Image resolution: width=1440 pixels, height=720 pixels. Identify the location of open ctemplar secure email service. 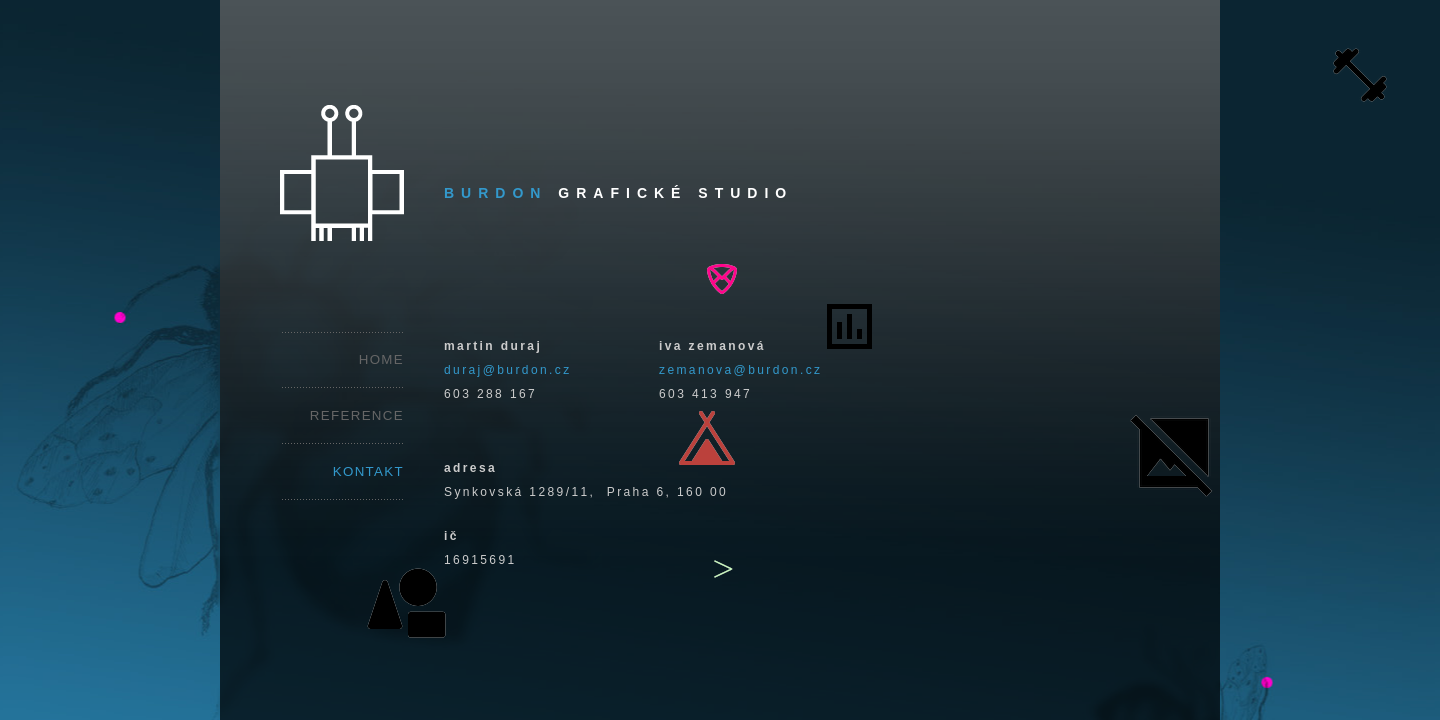
(722, 279).